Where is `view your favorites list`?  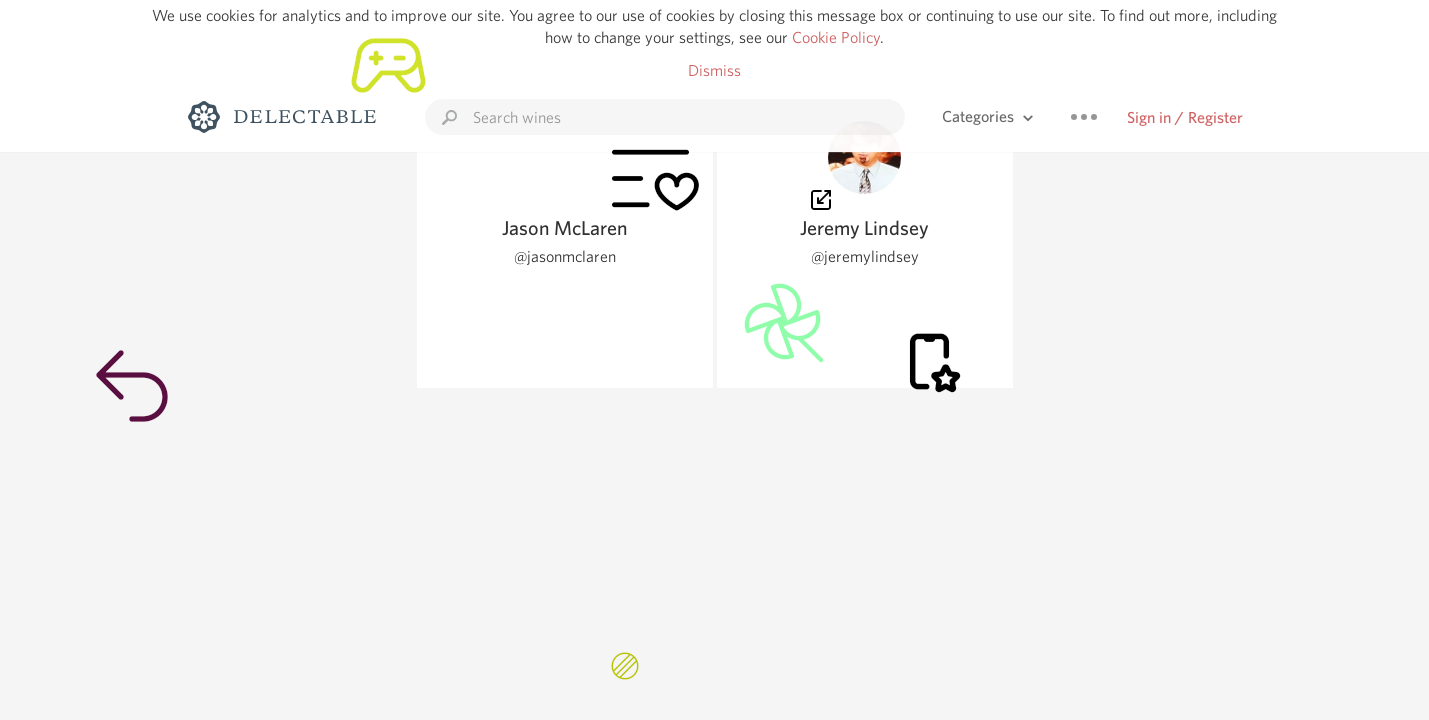 view your favorites list is located at coordinates (650, 178).